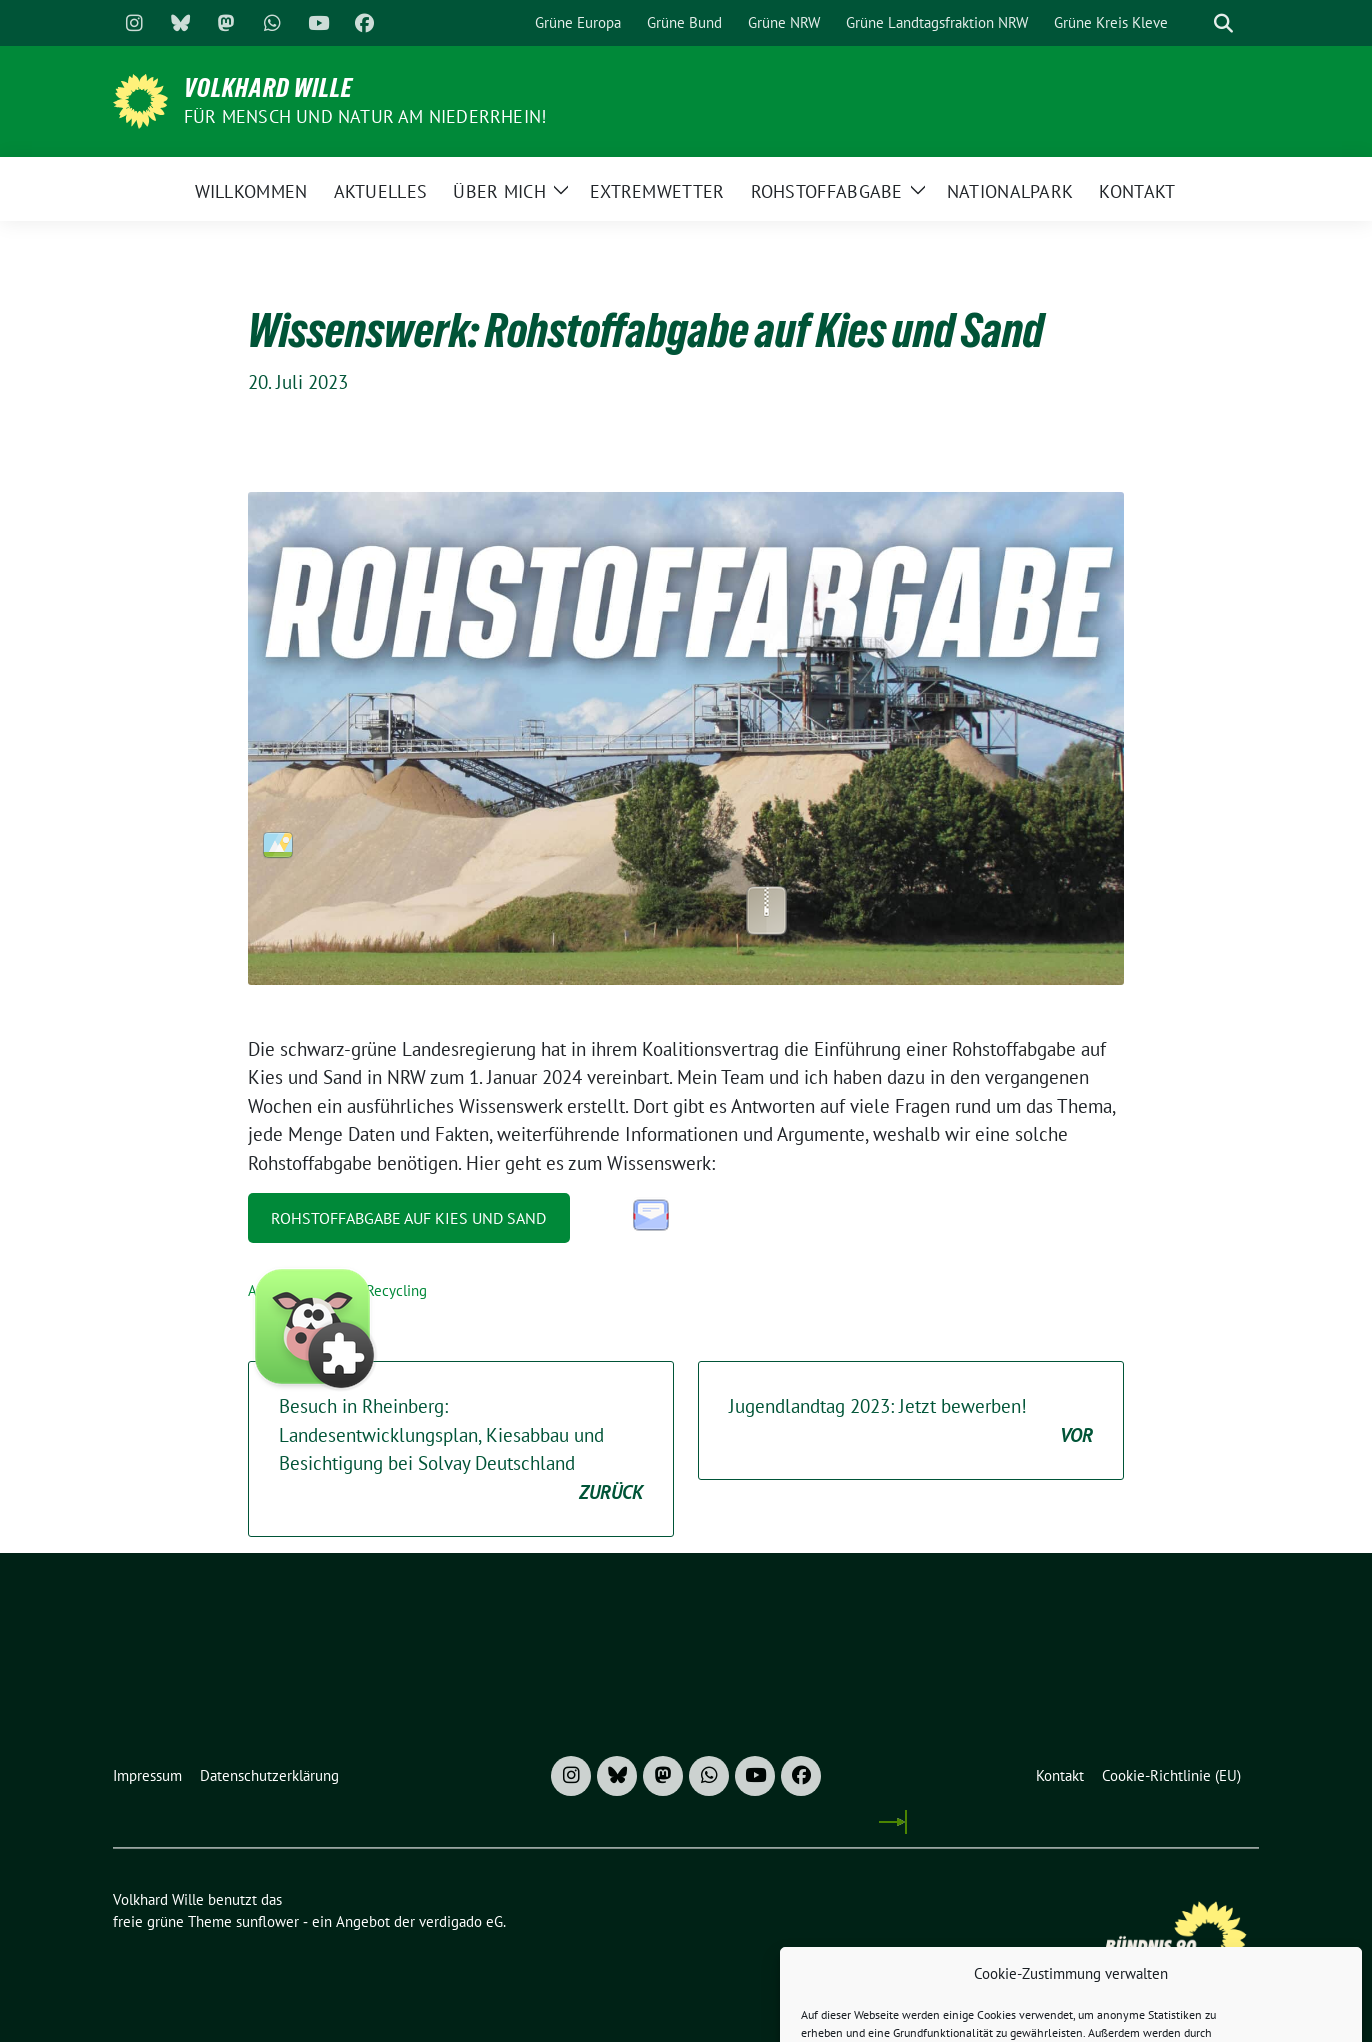  What do you see at coordinates (312, 1326) in the screenshot?
I see `open calf audio plugin suite` at bounding box center [312, 1326].